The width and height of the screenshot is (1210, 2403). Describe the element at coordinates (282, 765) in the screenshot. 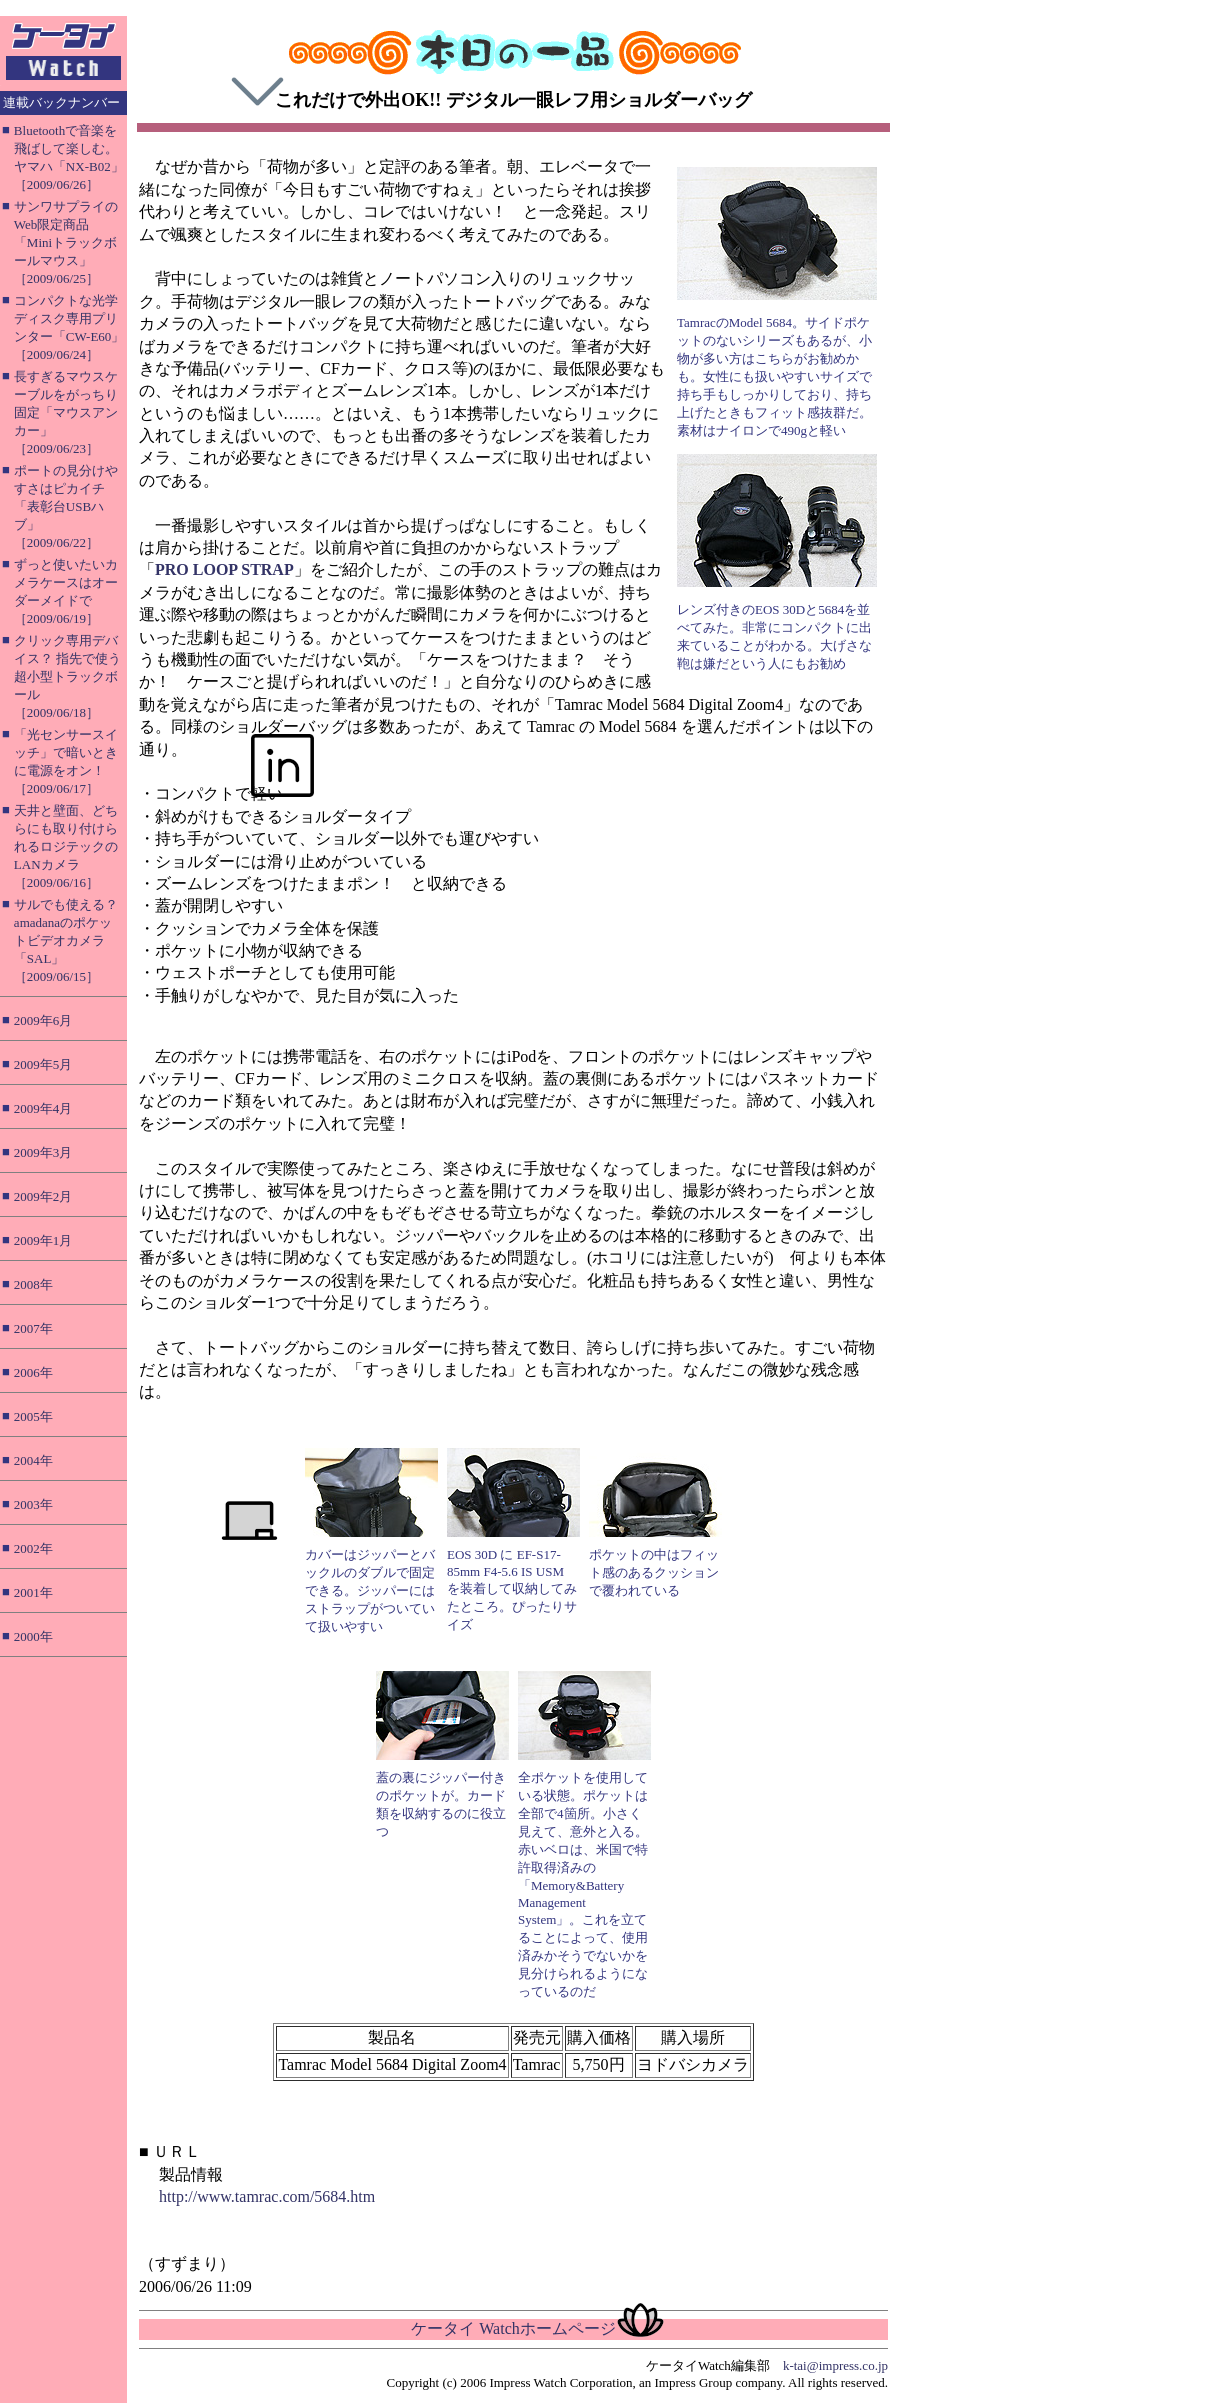

I see `open LinkedIn profile or app` at that location.